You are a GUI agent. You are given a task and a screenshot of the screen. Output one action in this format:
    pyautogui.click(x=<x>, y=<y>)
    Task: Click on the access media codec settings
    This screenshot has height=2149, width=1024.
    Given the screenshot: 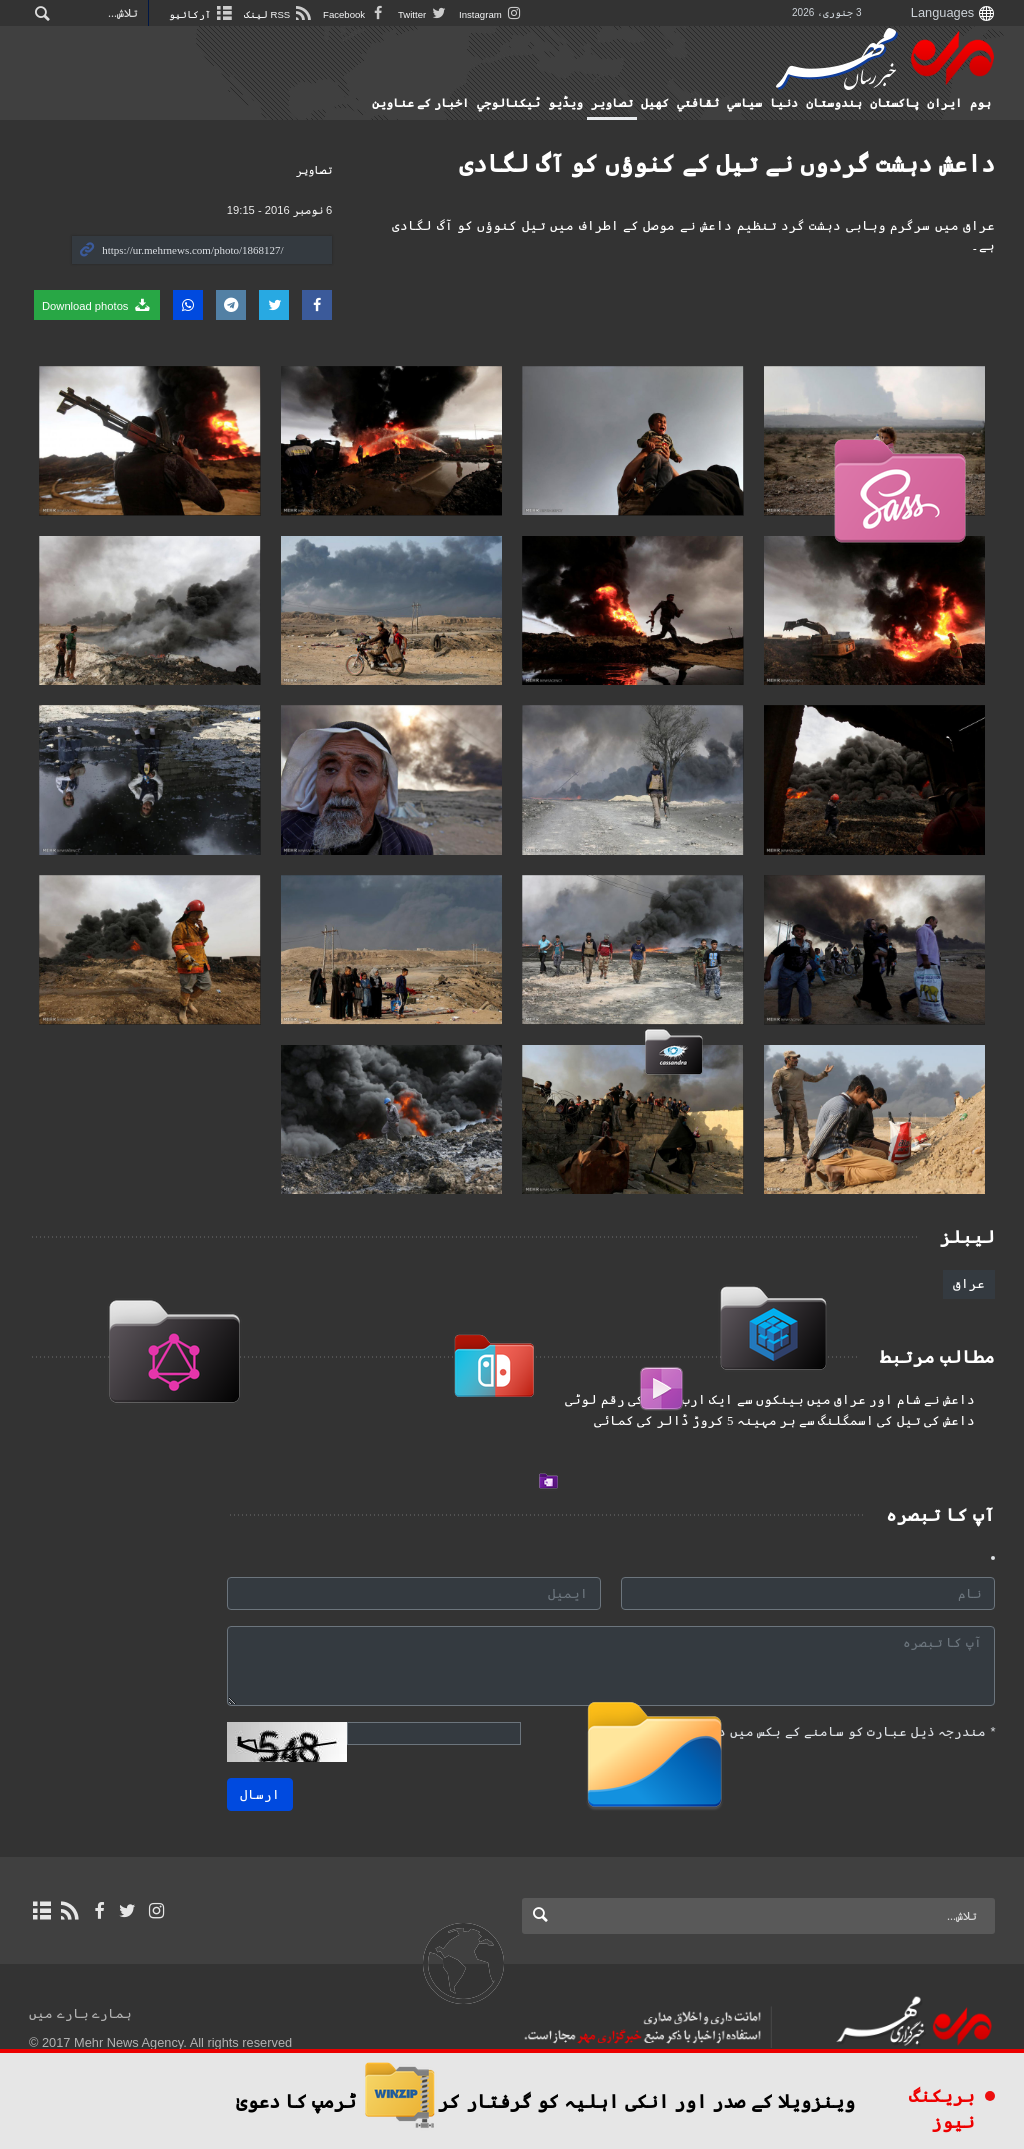 What is the action you would take?
    pyautogui.click(x=661, y=1388)
    